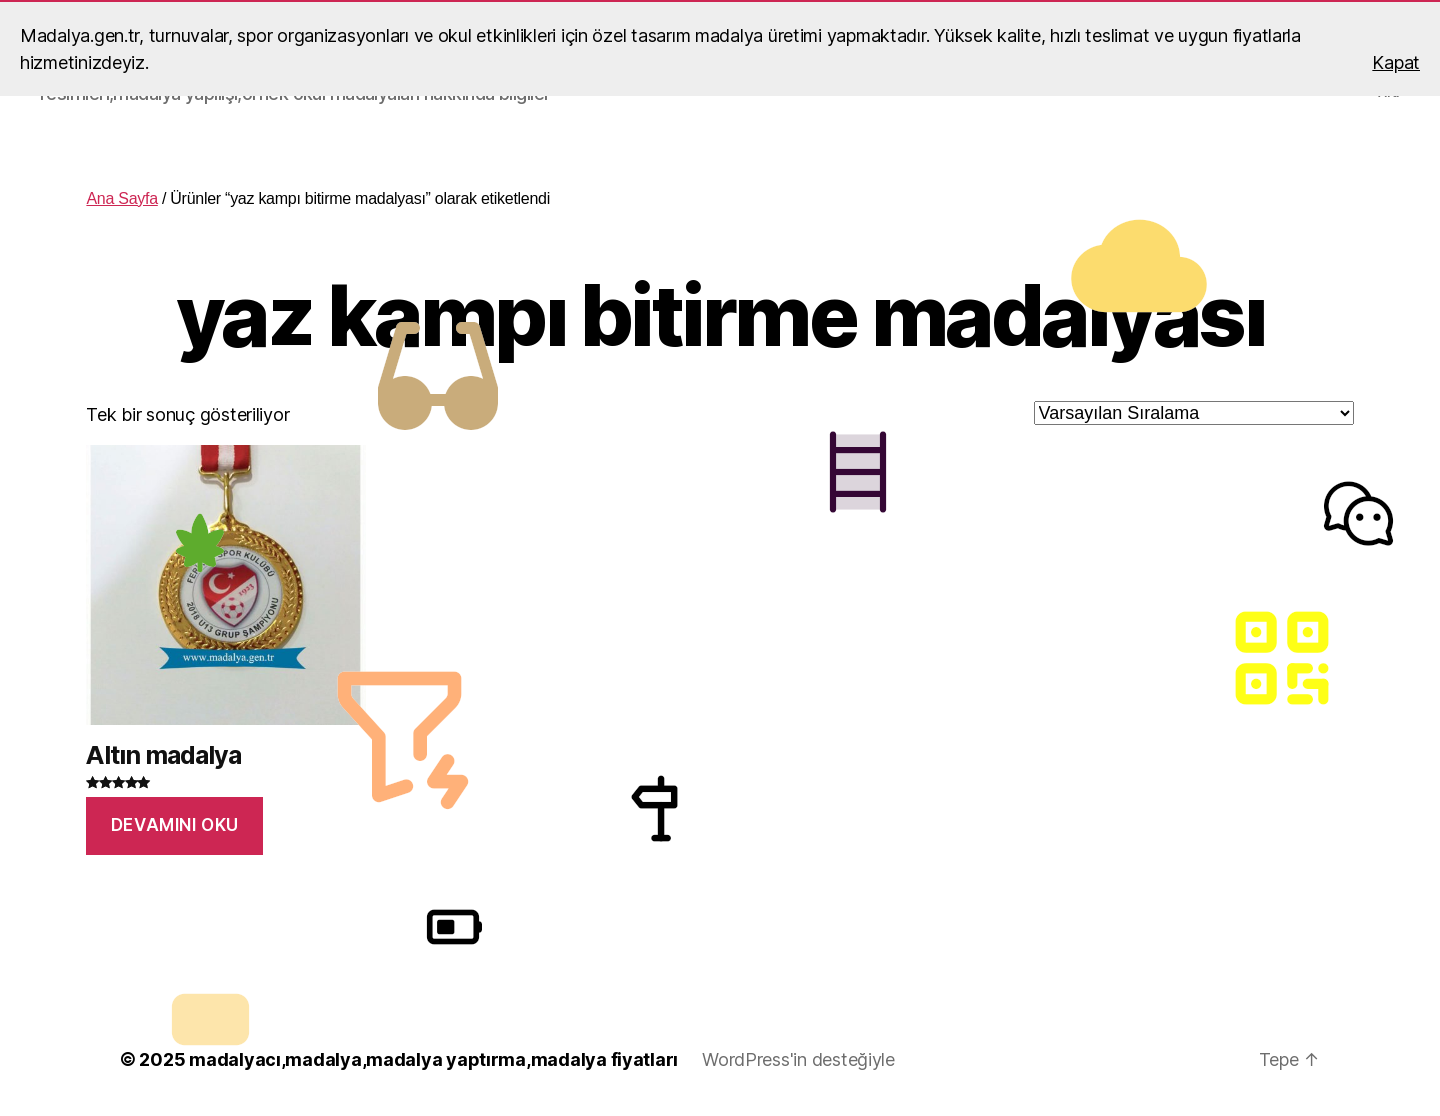 The width and height of the screenshot is (1440, 1116). I want to click on indicates battery at approximately 50% charge, so click(453, 927).